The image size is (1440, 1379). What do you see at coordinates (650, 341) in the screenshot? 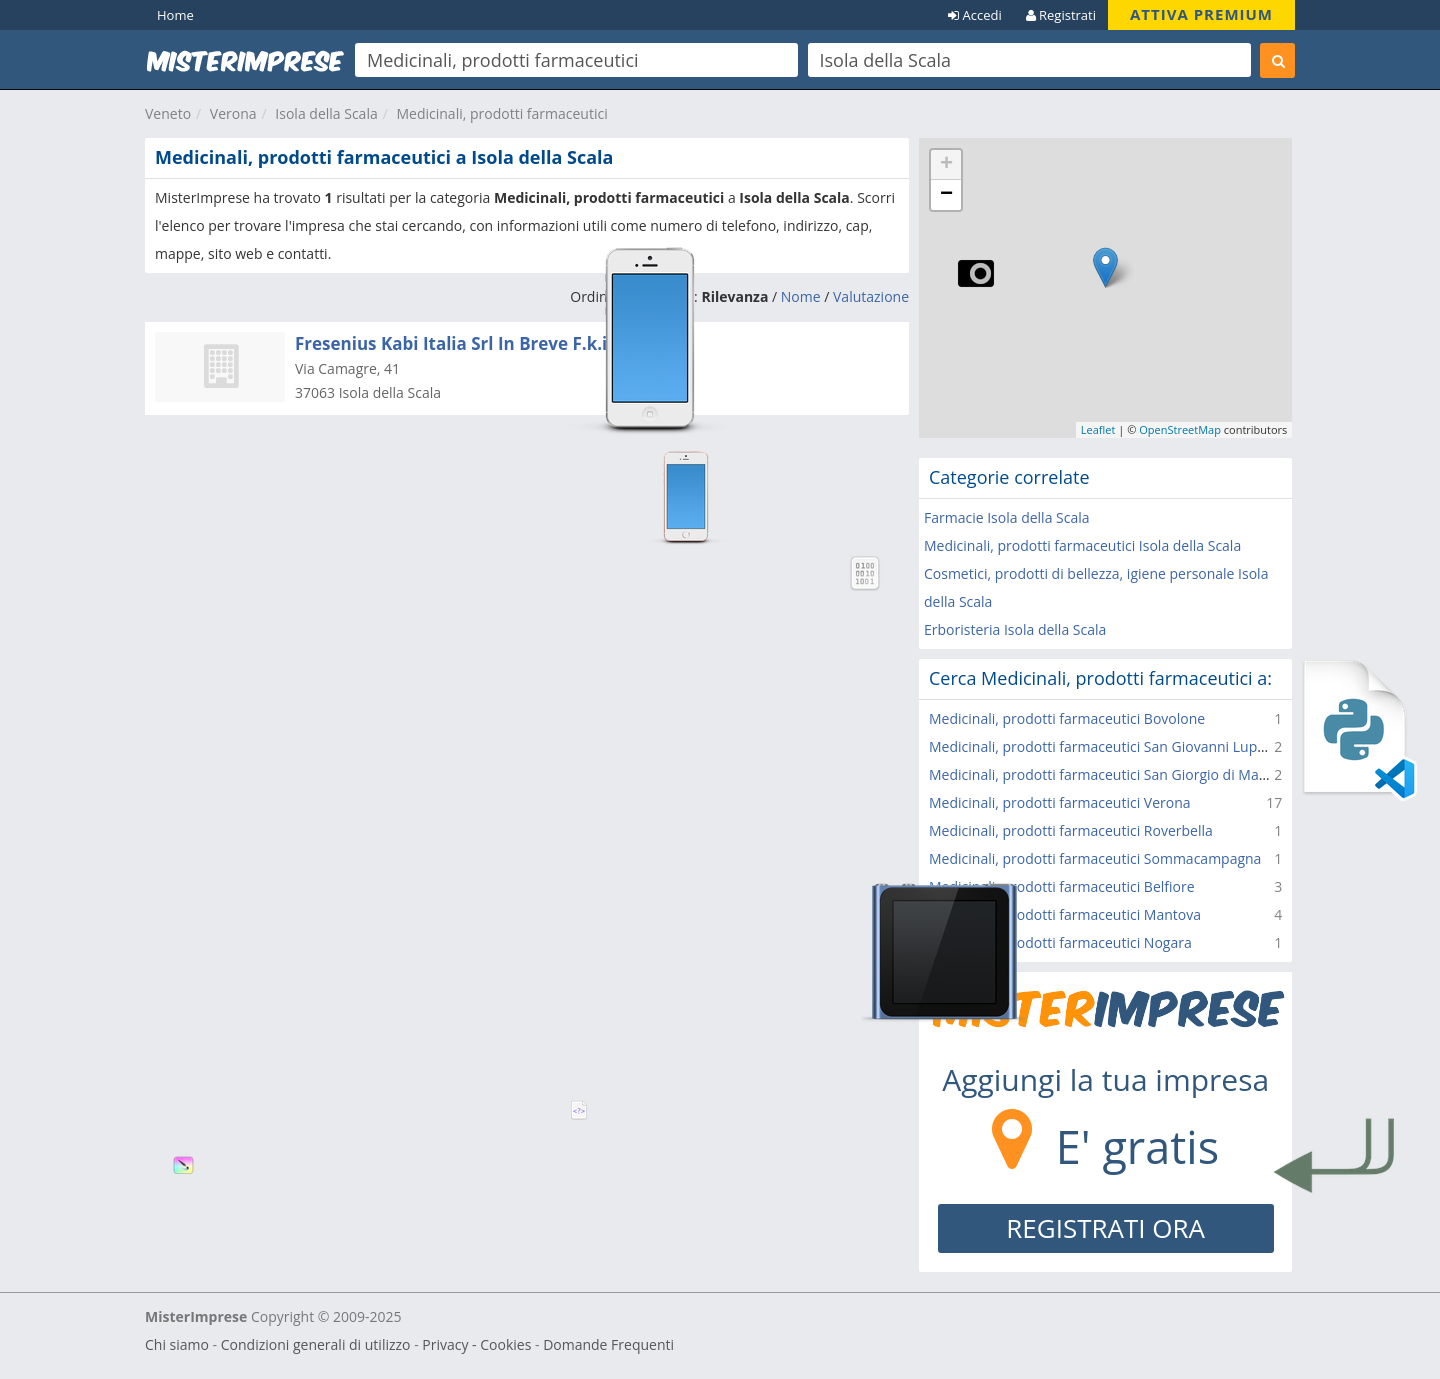
I see `connect or sync an iPhone device` at bounding box center [650, 341].